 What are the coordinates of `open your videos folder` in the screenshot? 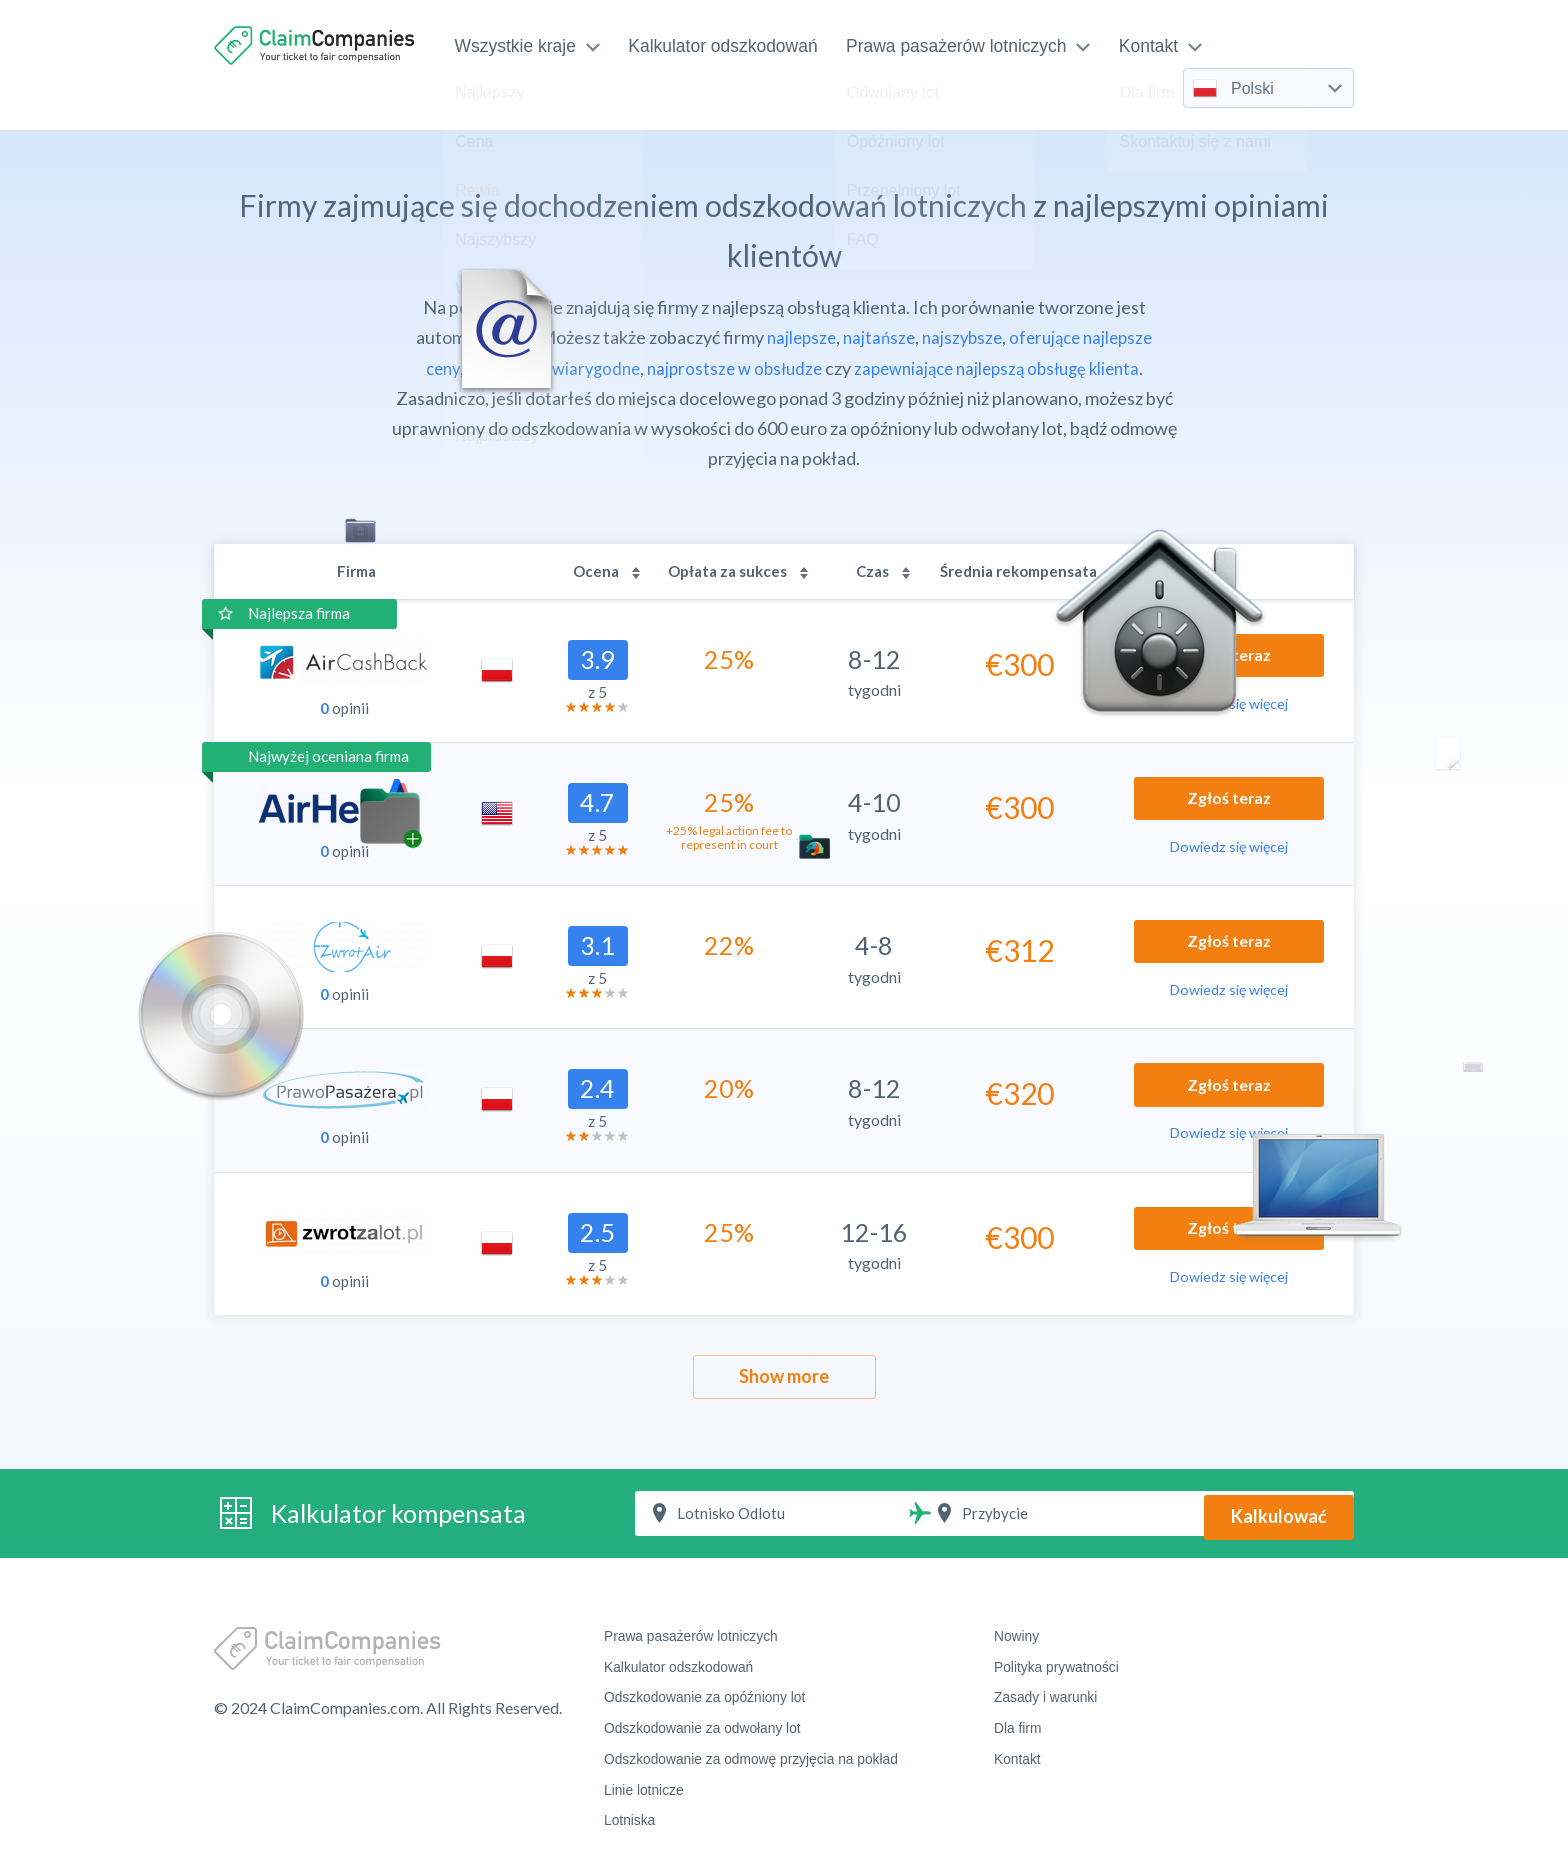 It's located at (360, 530).